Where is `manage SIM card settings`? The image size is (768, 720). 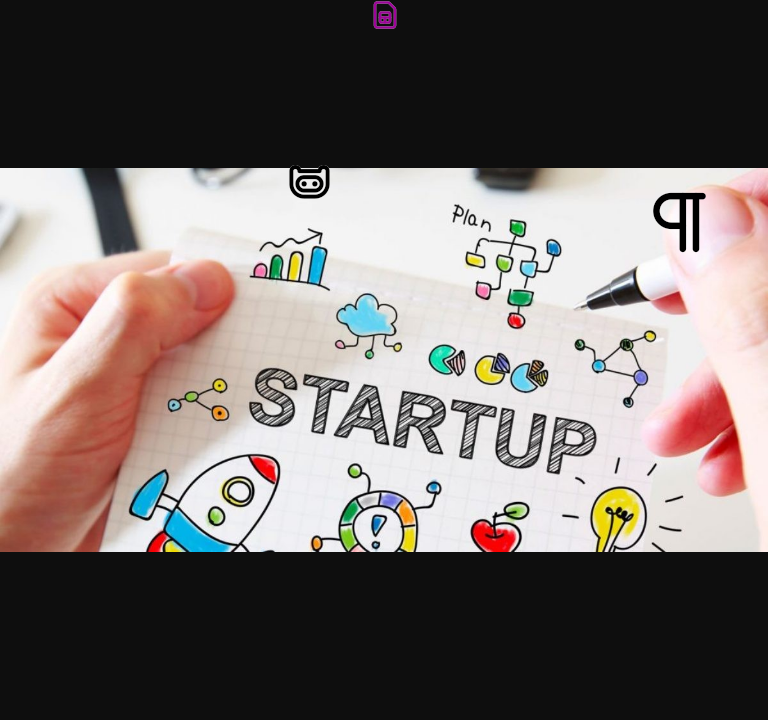 manage SIM card settings is located at coordinates (385, 15).